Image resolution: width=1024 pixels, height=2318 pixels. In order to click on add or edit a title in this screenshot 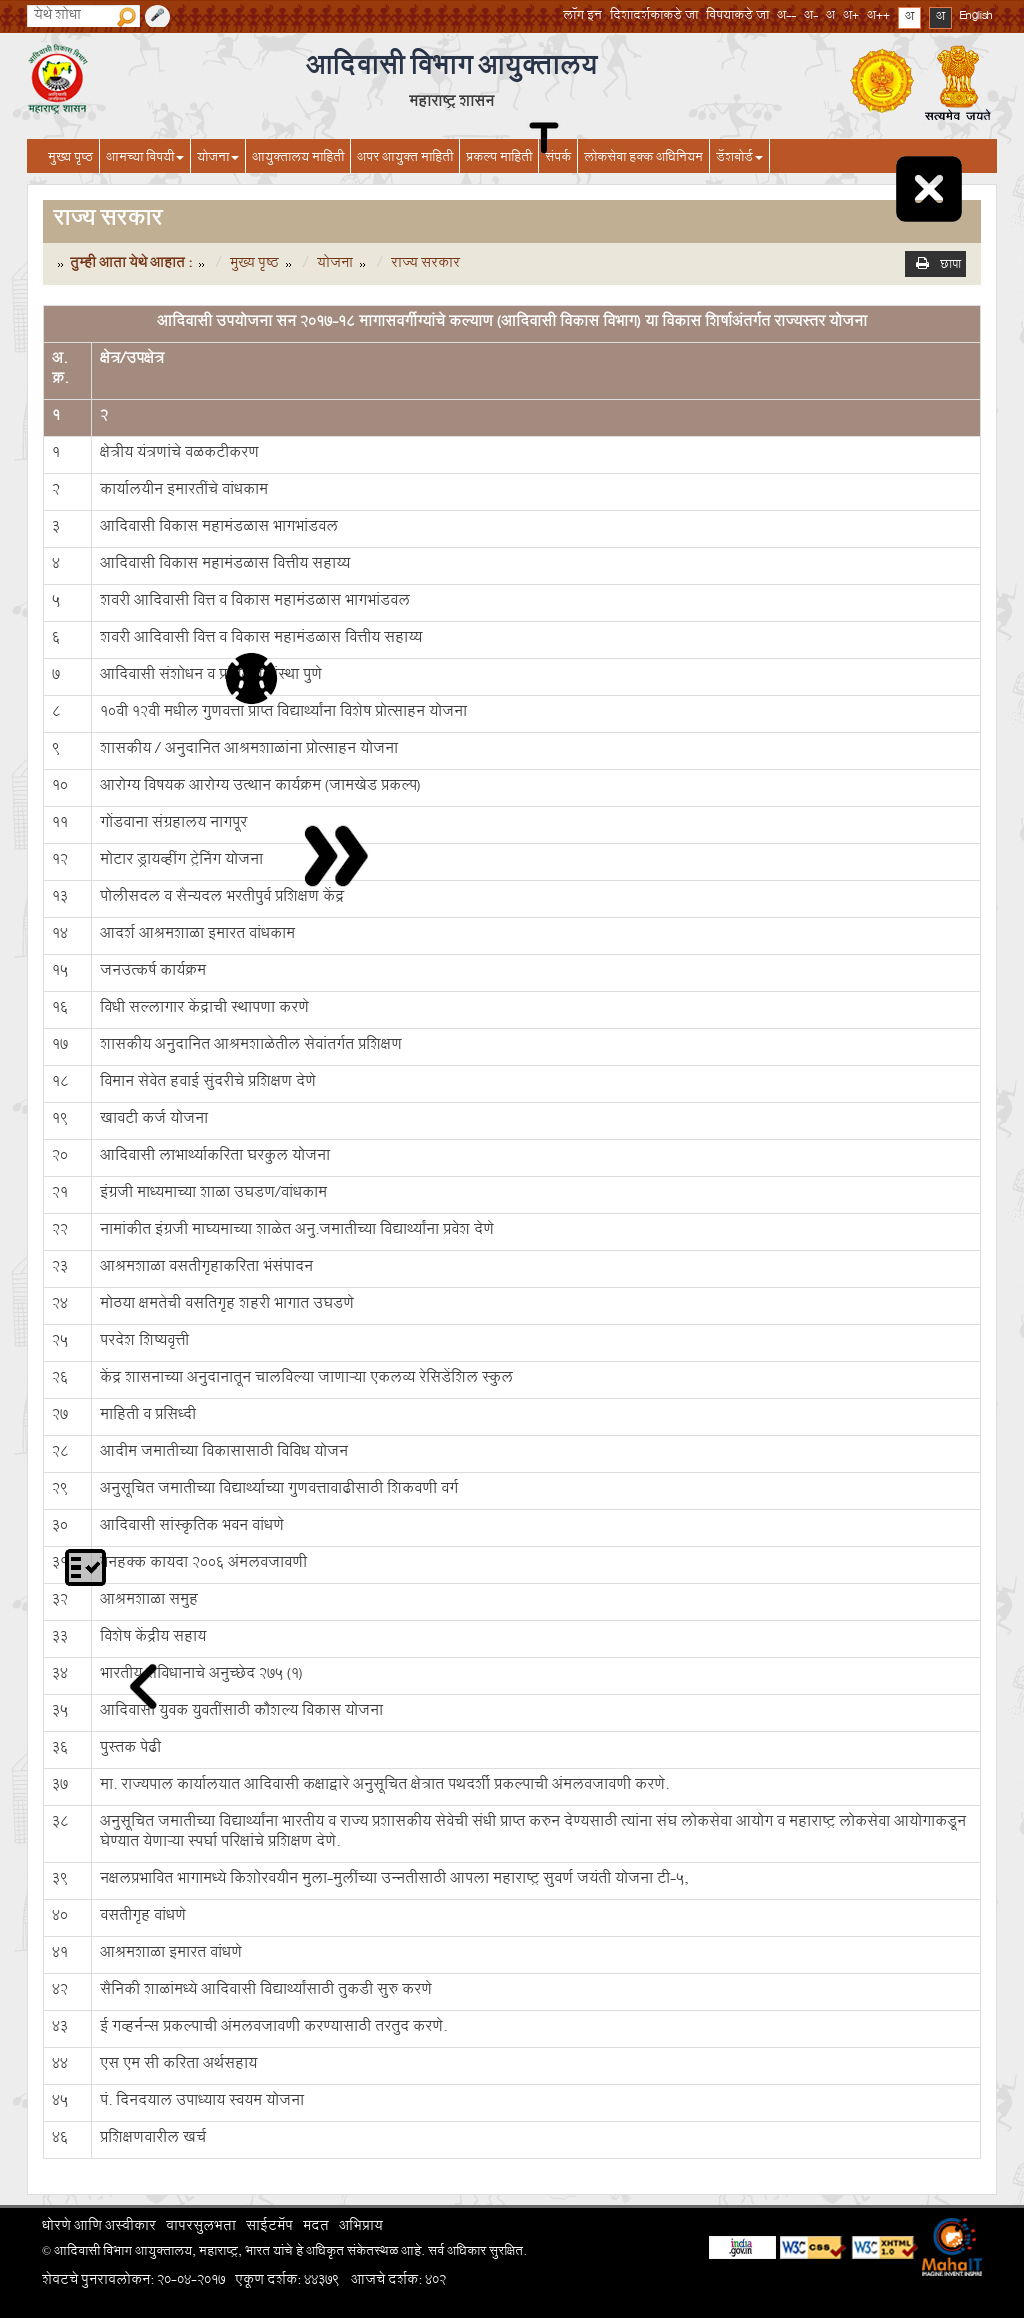, I will do `click(544, 139)`.